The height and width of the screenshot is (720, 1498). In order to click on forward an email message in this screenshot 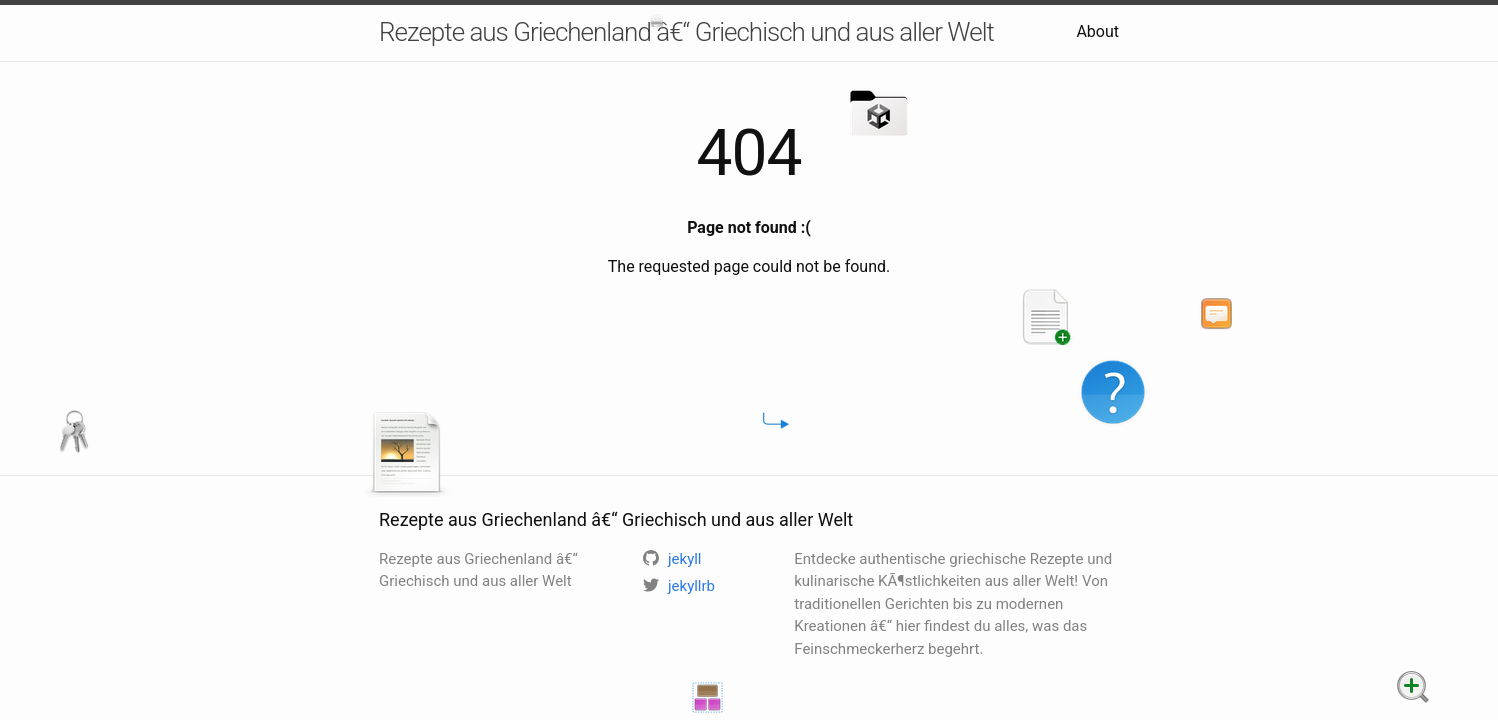, I will do `click(776, 420)`.